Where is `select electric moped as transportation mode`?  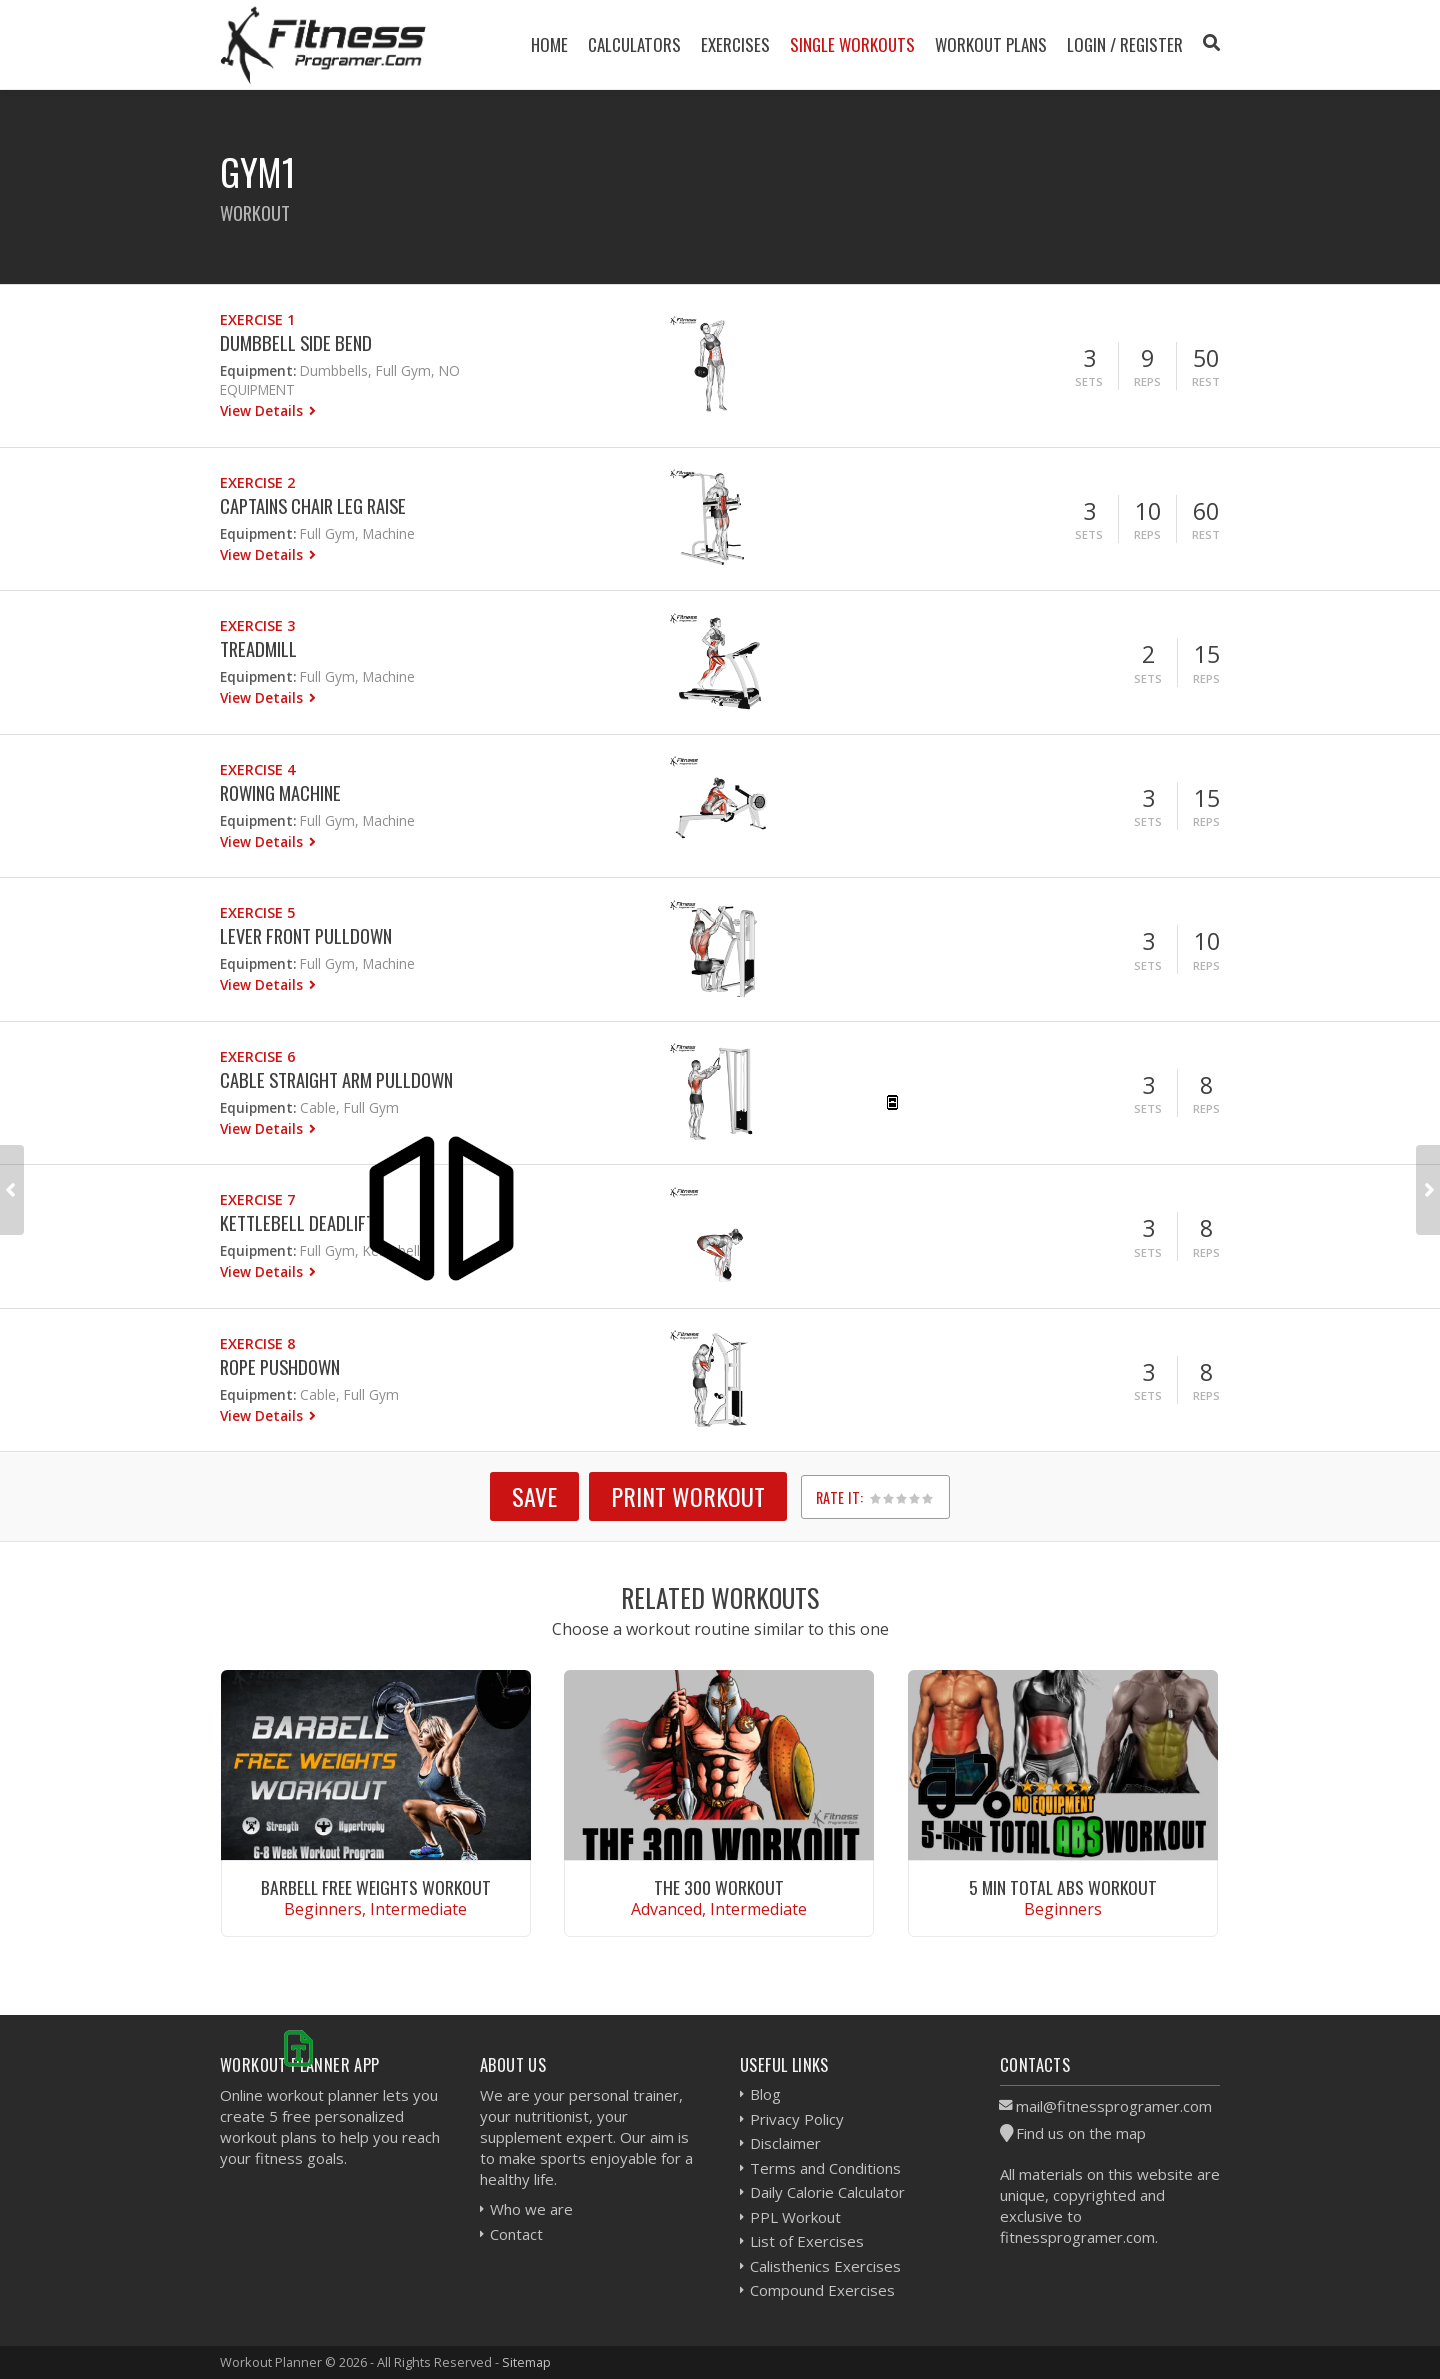
select electric moped as transportation mode is located at coordinates (964, 1795).